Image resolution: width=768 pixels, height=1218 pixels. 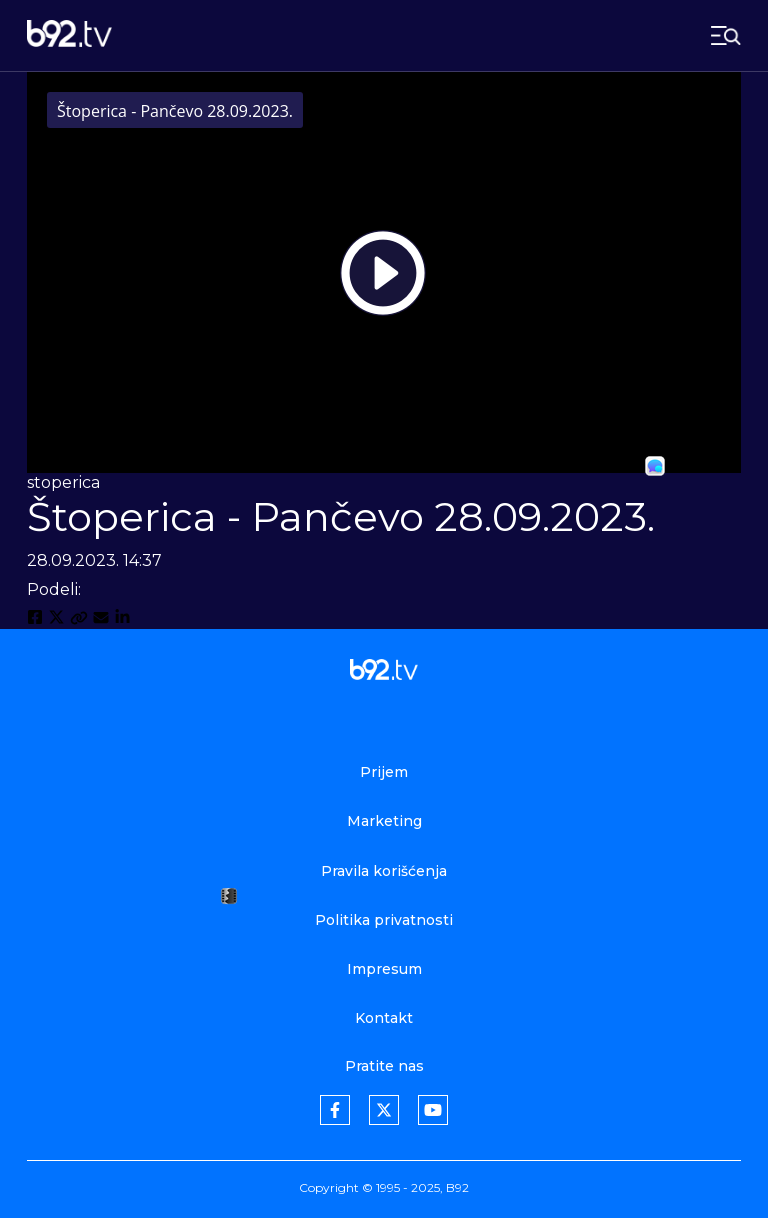 I want to click on open flowblade video editor, so click(x=229, y=896).